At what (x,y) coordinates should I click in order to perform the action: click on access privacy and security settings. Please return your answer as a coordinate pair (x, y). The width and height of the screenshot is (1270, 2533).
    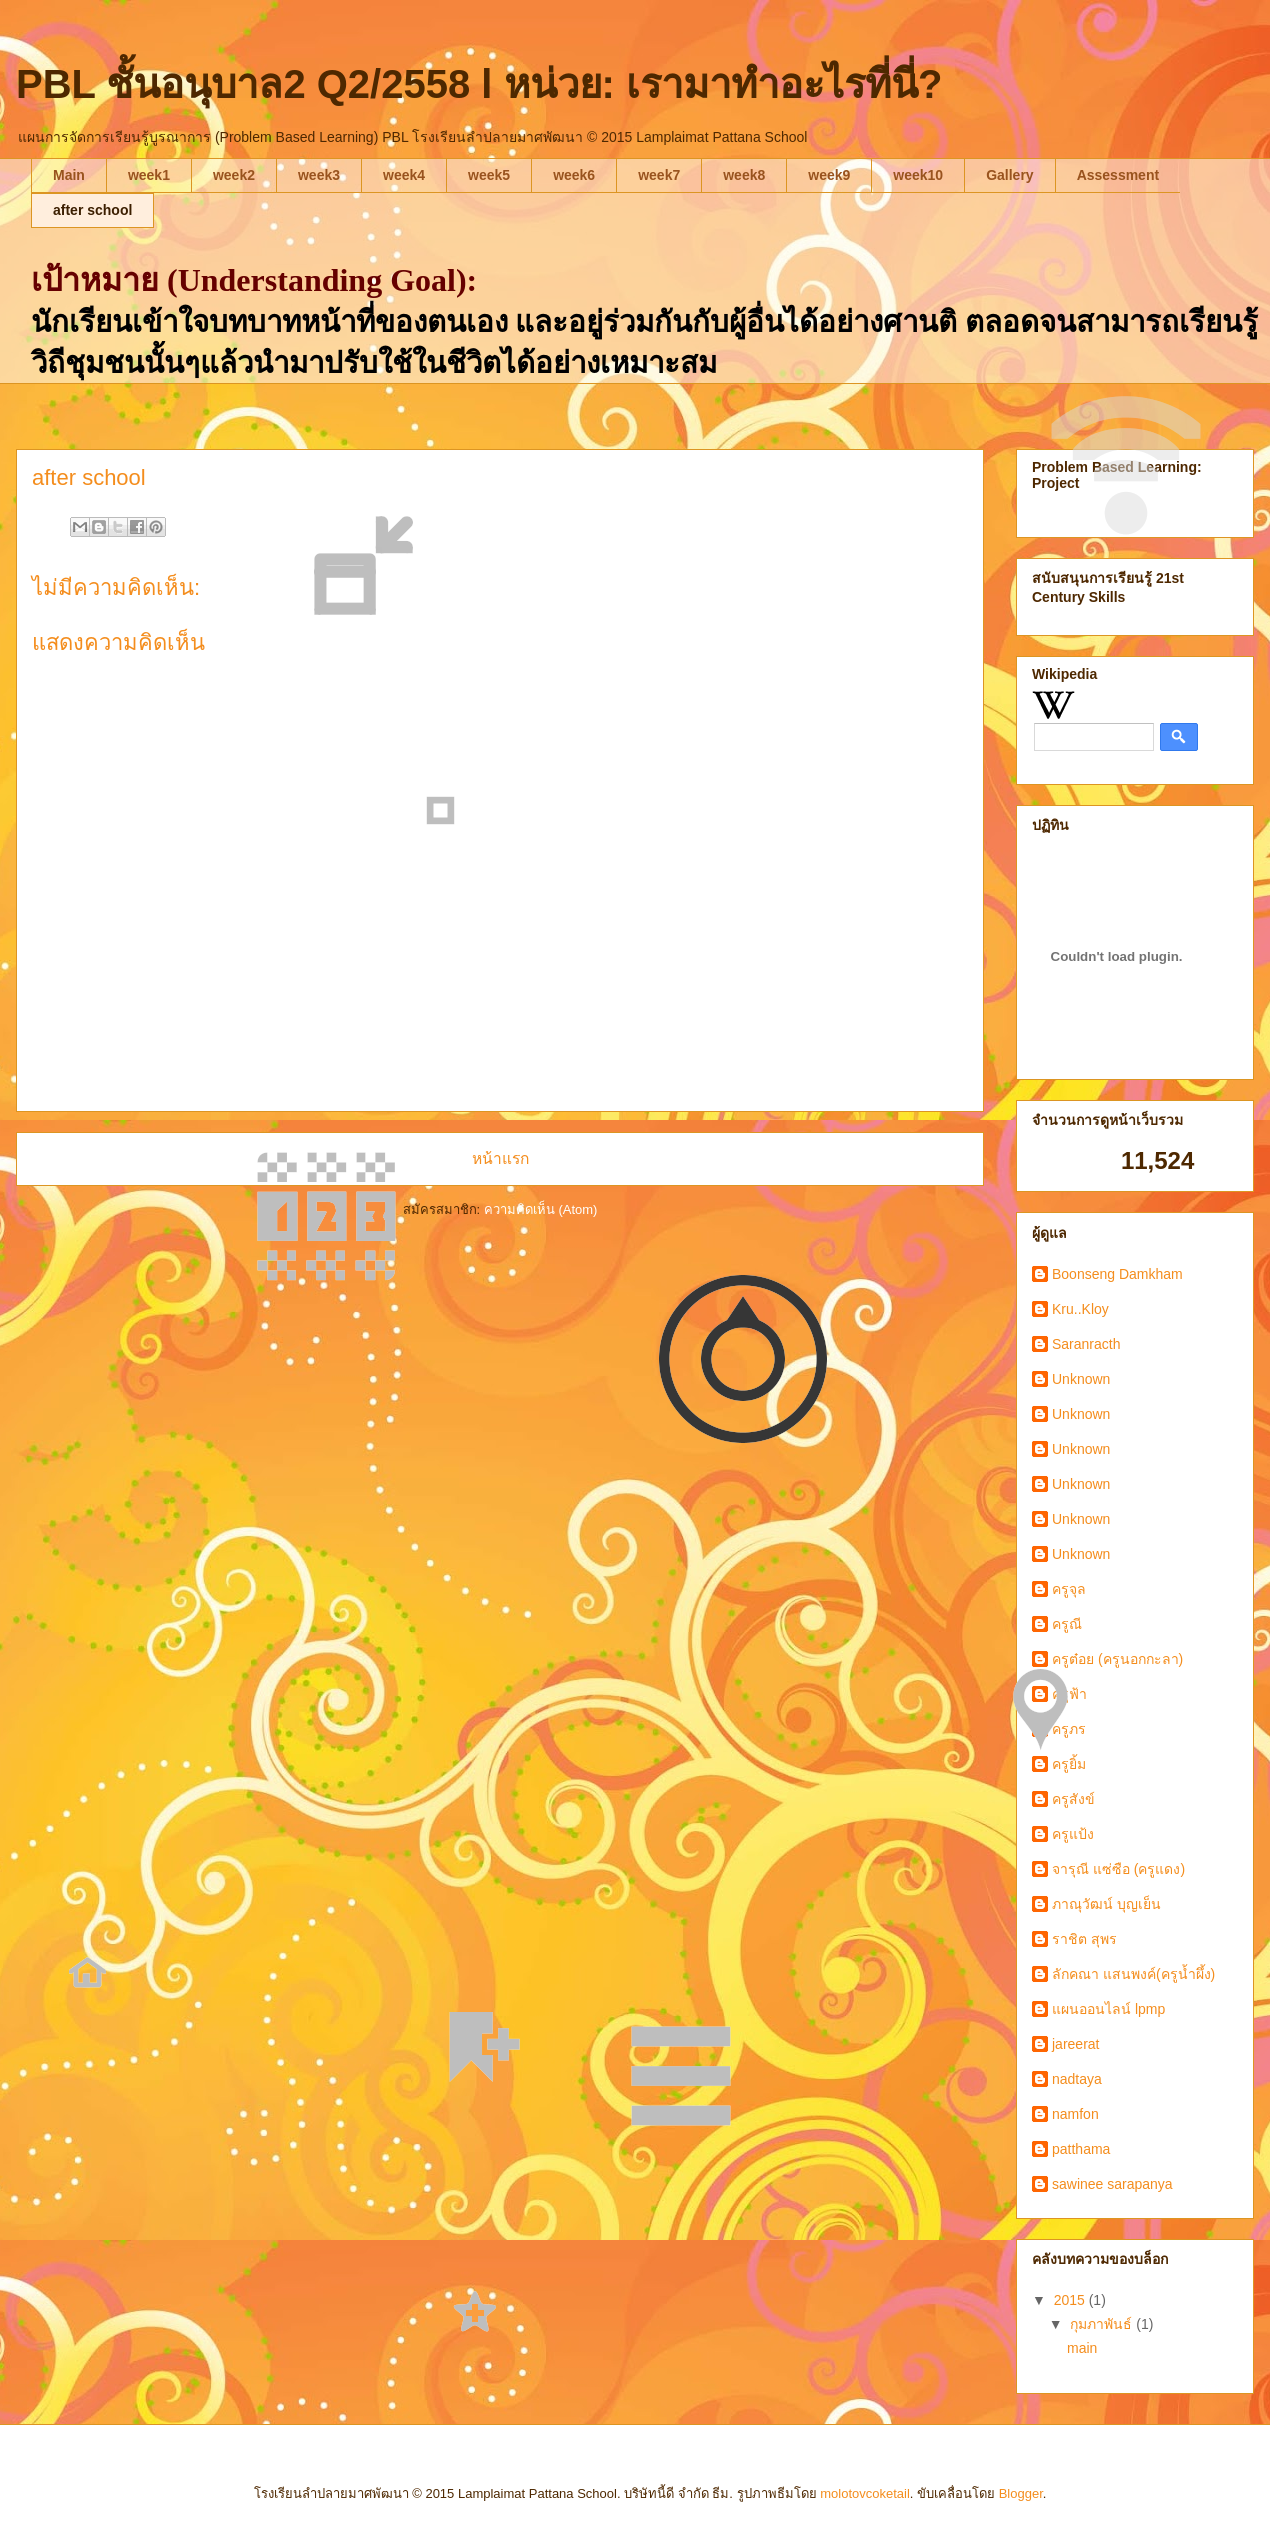
    Looking at the image, I should click on (326, 1221).